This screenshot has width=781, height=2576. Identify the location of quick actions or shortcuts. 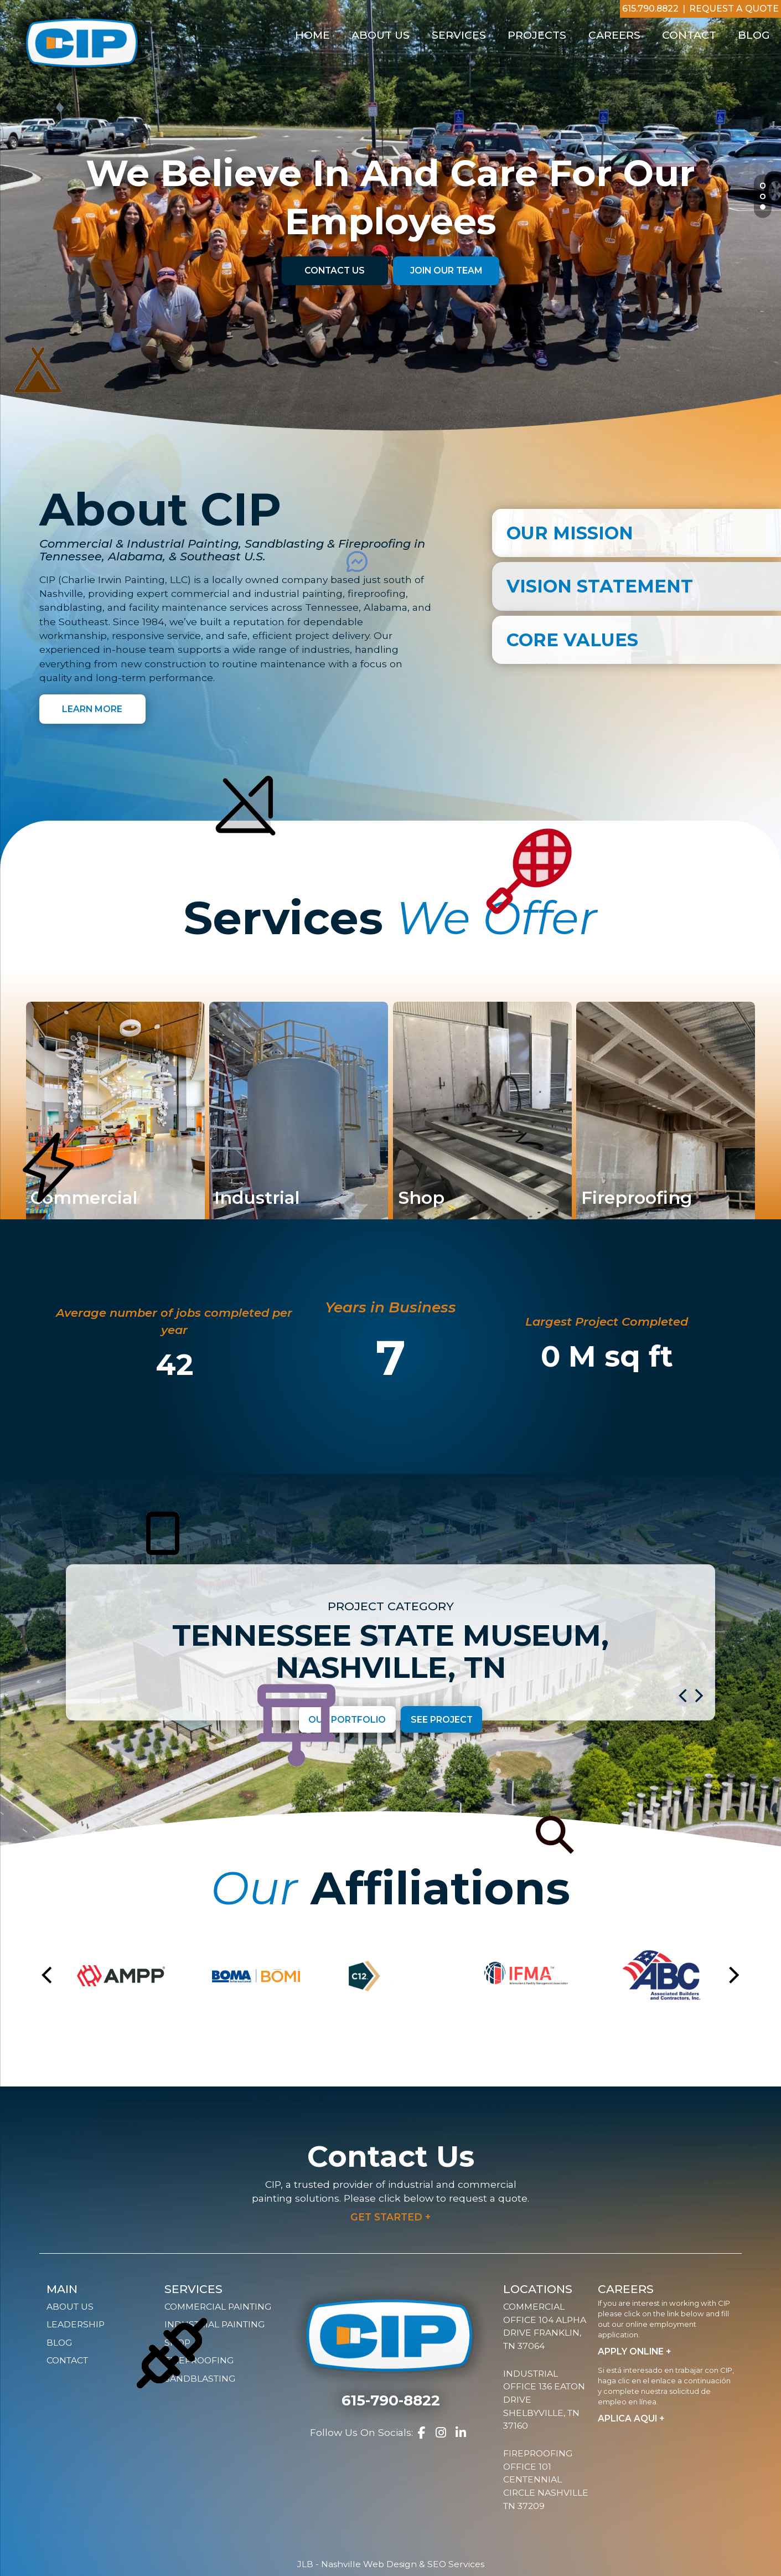
(48, 1167).